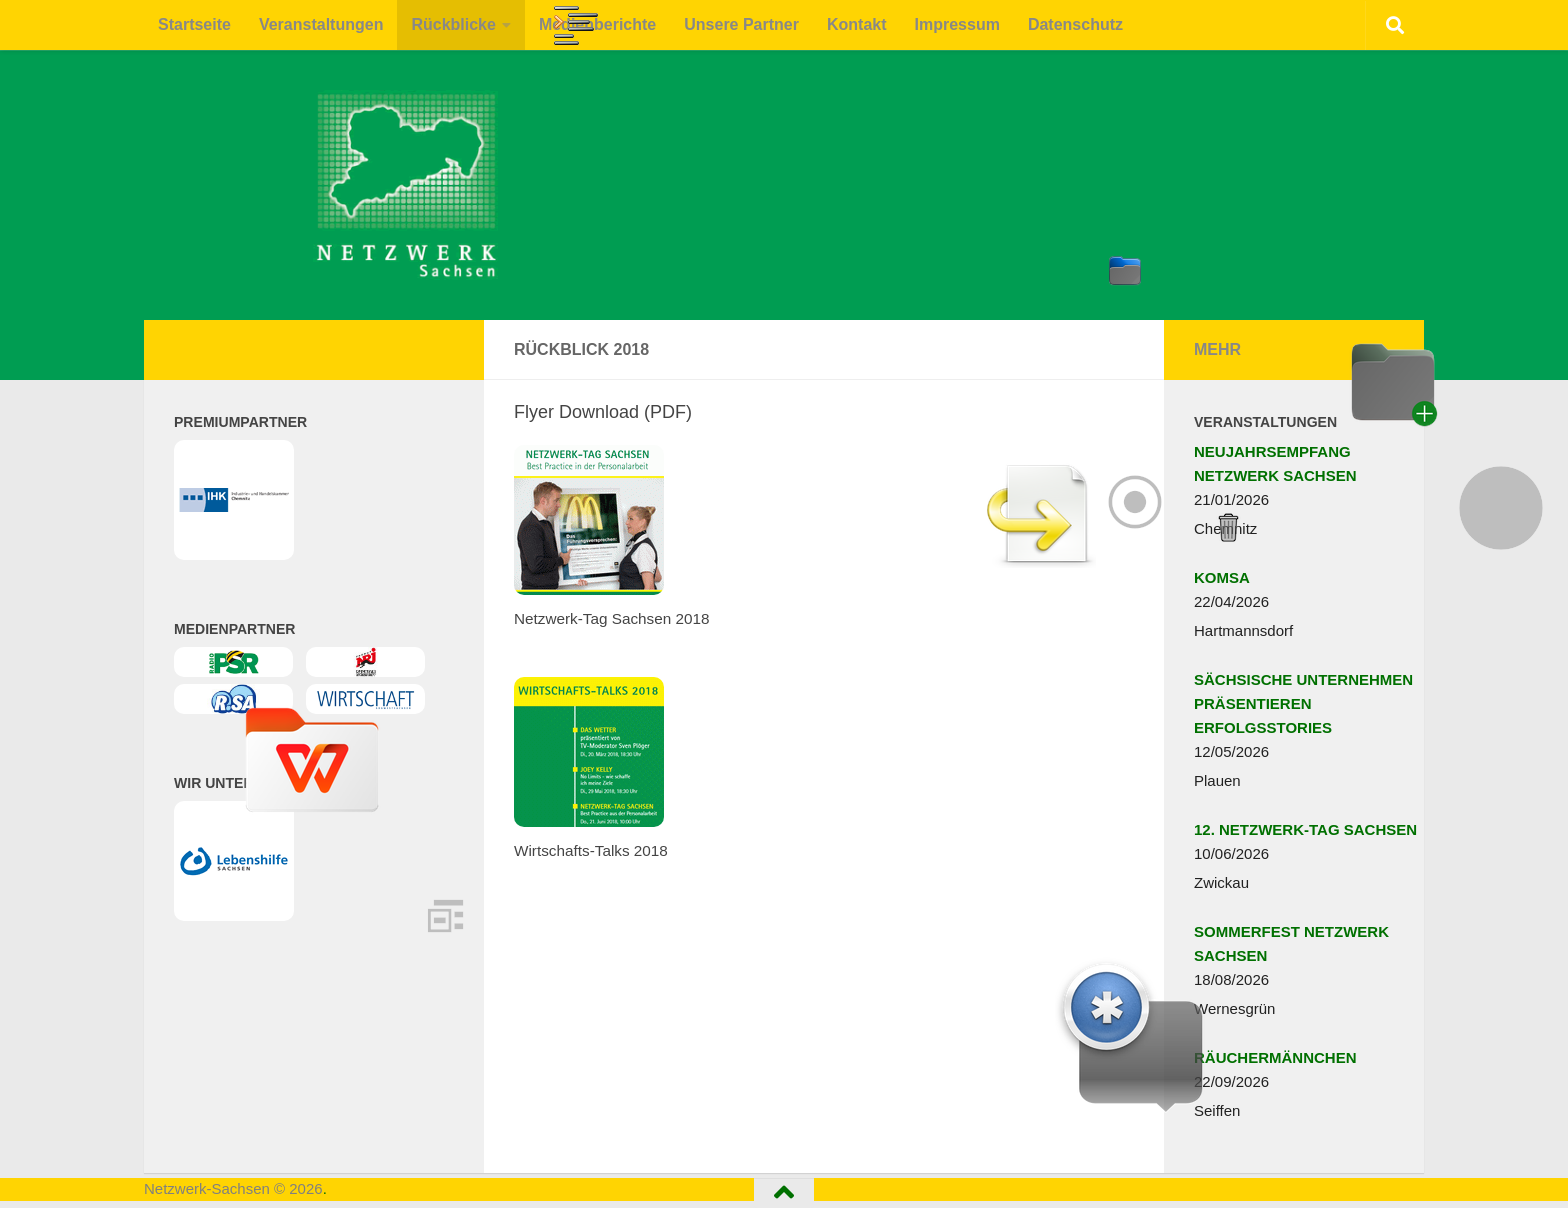 This screenshot has width=1568, height=1208. Describe the element at coordinates (1041, 513) in the screenshot. I see `revert document to previous version` at that location.